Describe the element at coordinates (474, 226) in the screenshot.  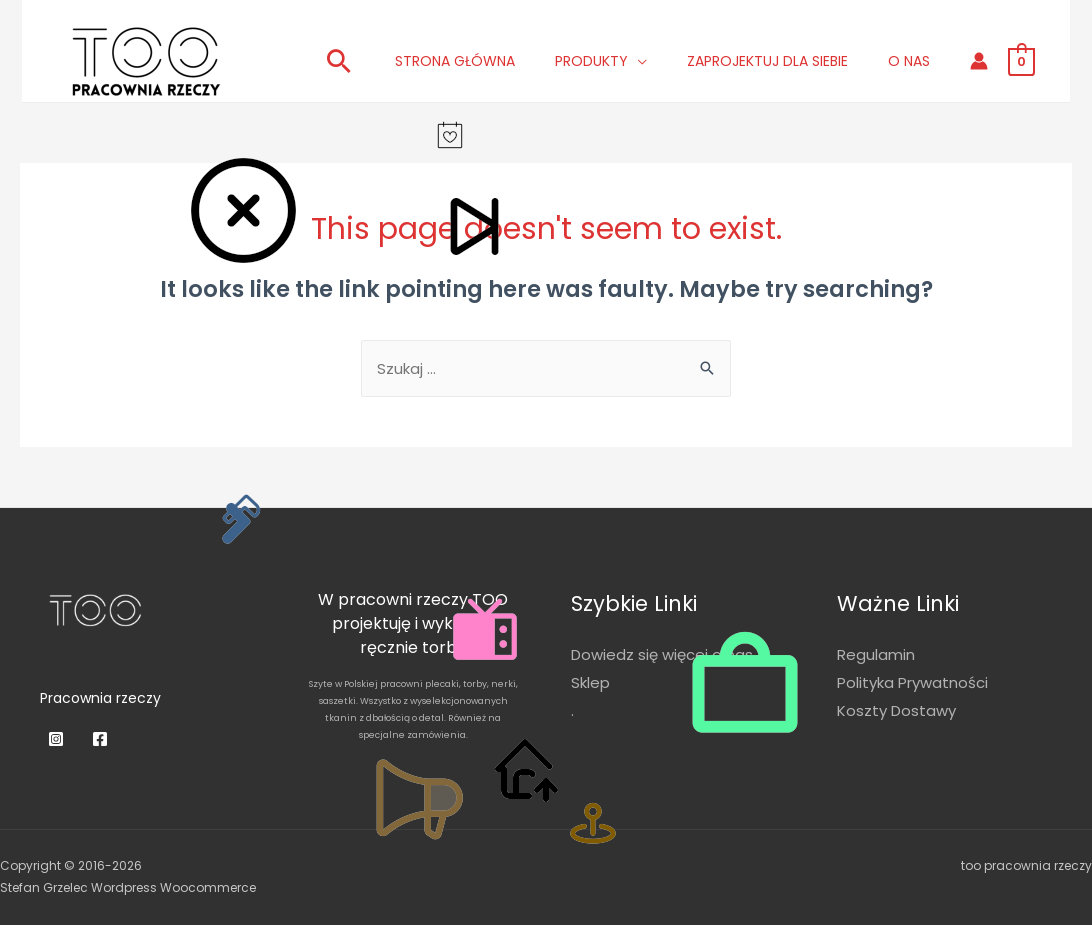
I see `skip to the next track or video` at that location.